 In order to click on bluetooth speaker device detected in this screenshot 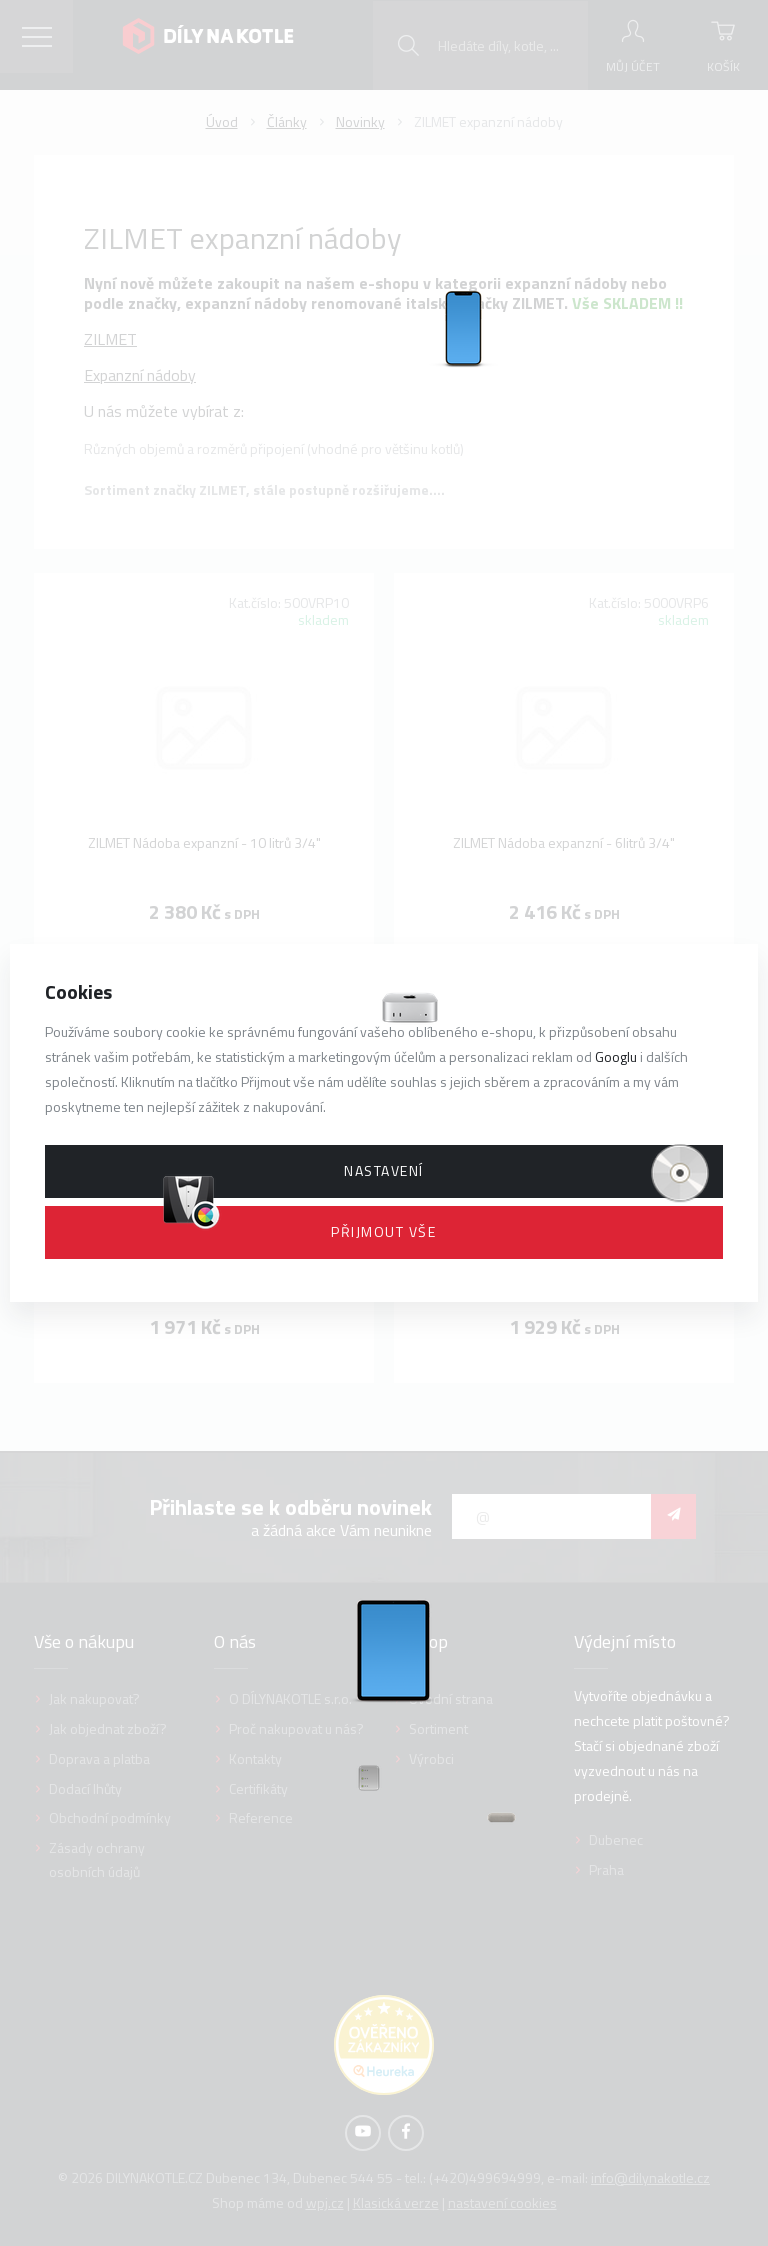, I will do `click(501, 1817)`.